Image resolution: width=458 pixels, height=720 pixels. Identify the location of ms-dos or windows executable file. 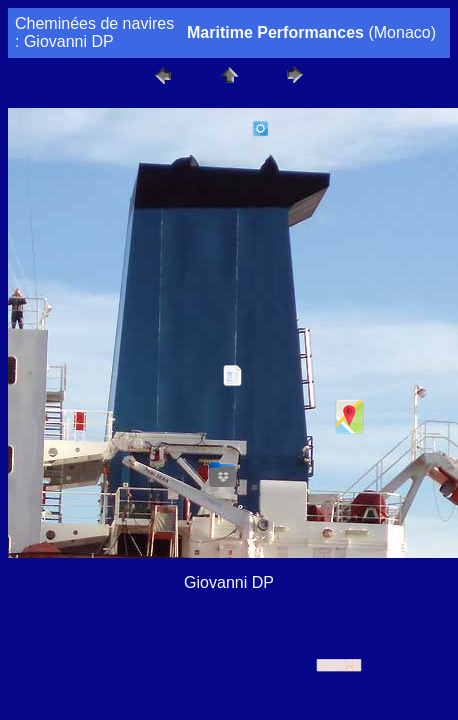
(260, 128).